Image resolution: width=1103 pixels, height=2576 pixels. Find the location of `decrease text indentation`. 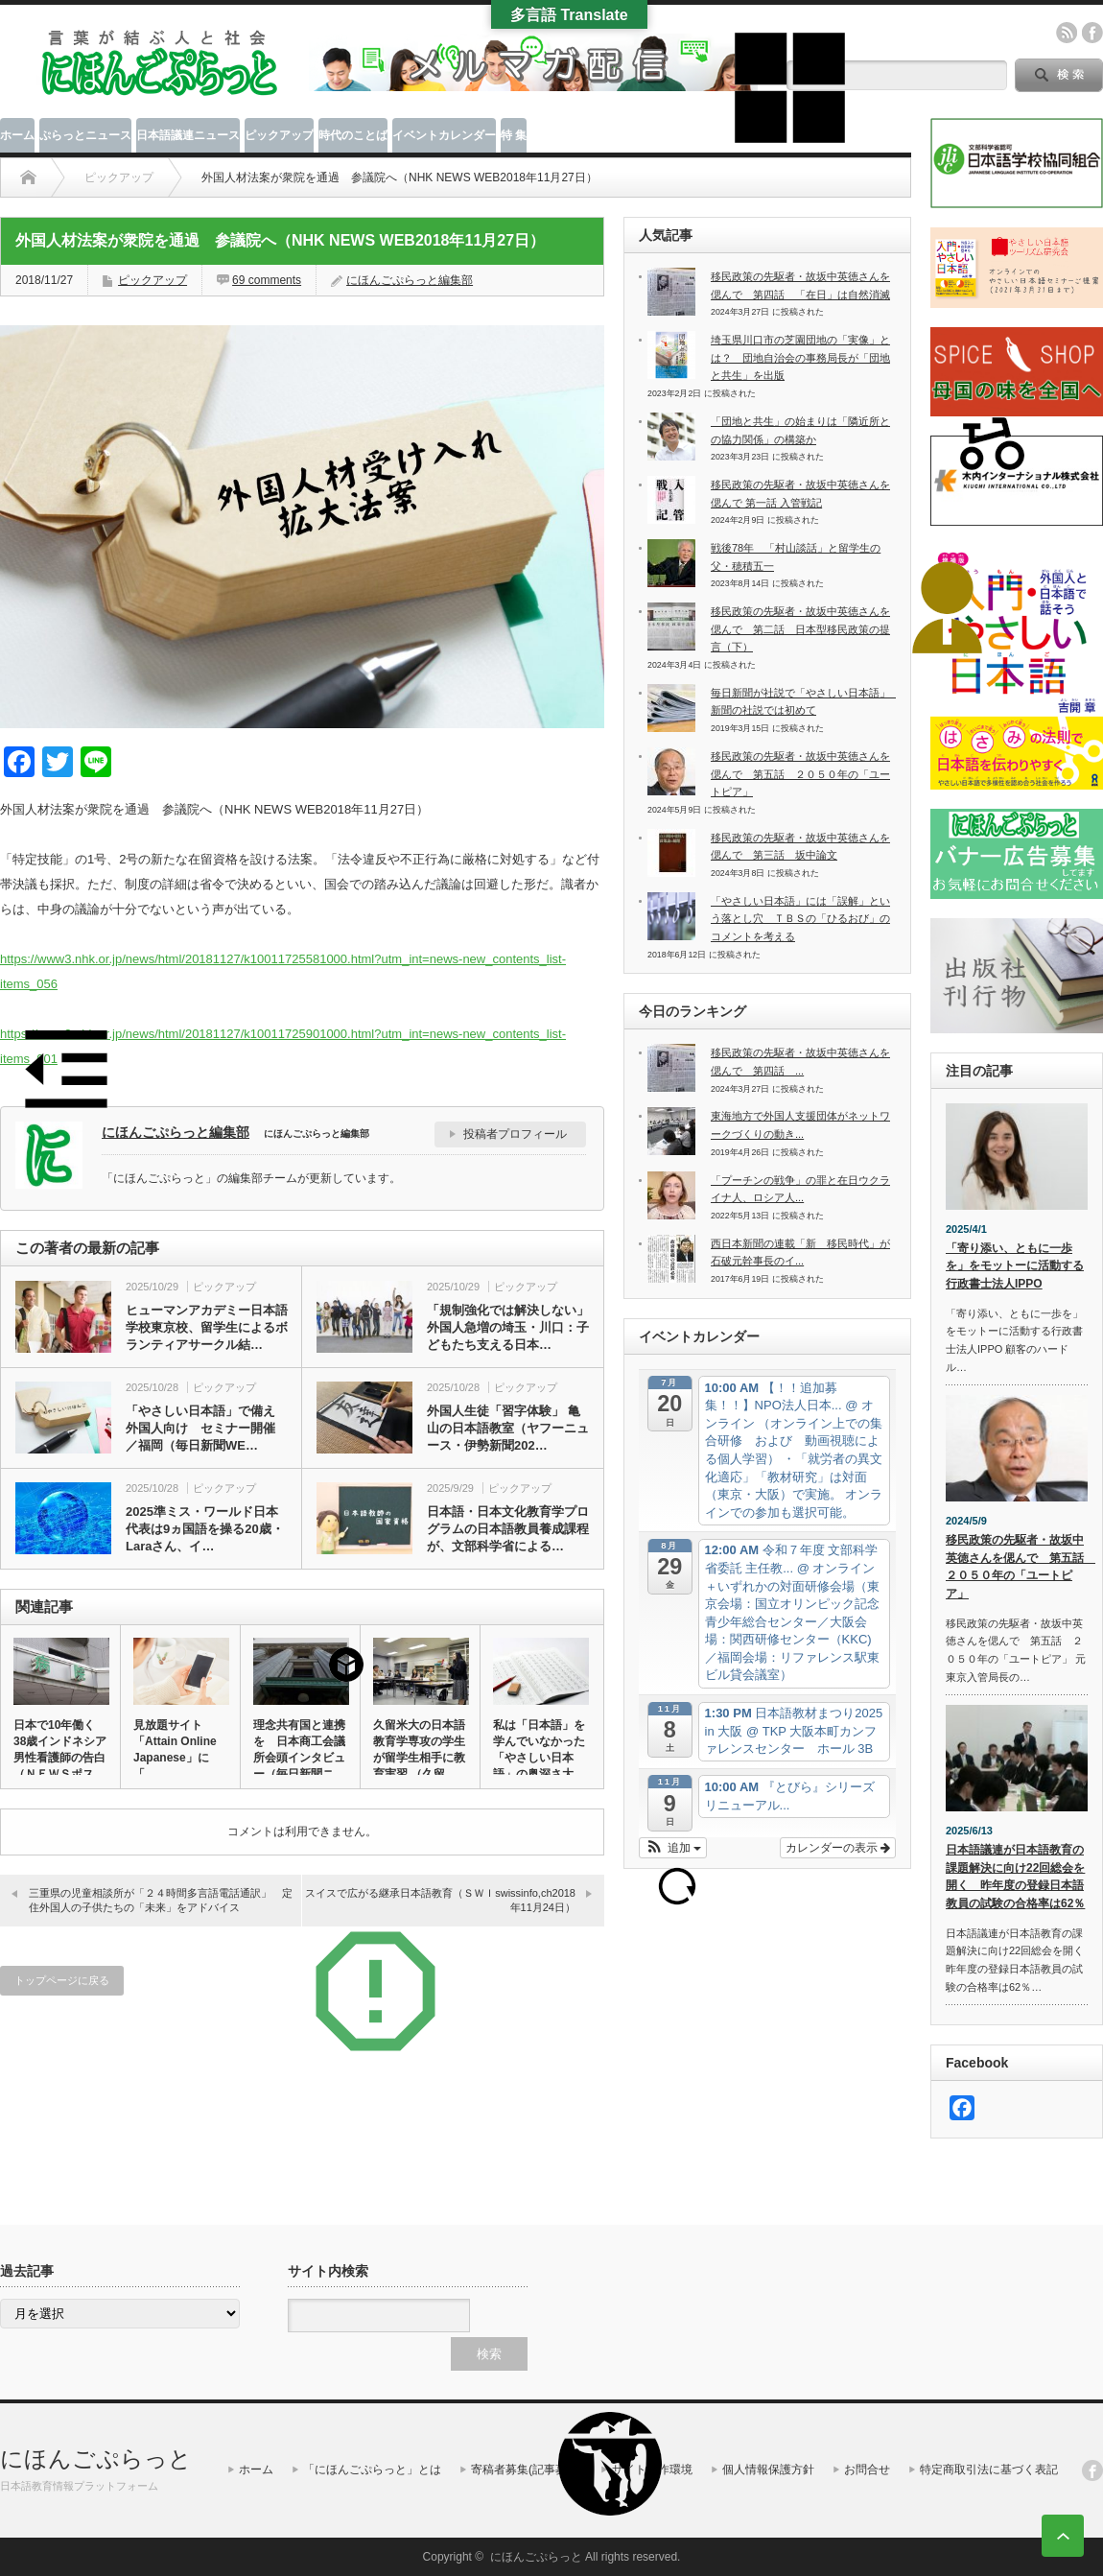

decrease text indentation is located at coordinates (66, 1067).